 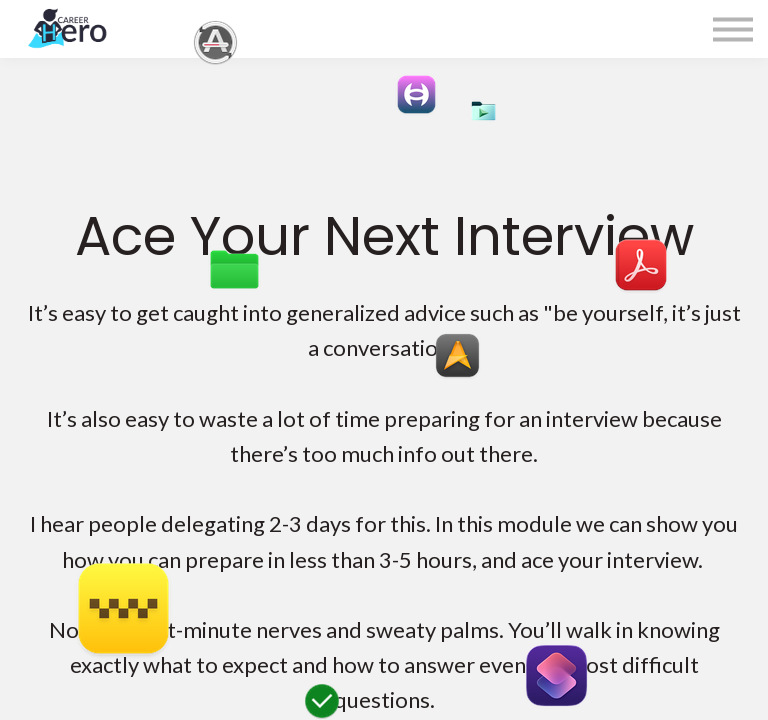 I want to click on open internet download manager folder, so click(x=483, y=111).